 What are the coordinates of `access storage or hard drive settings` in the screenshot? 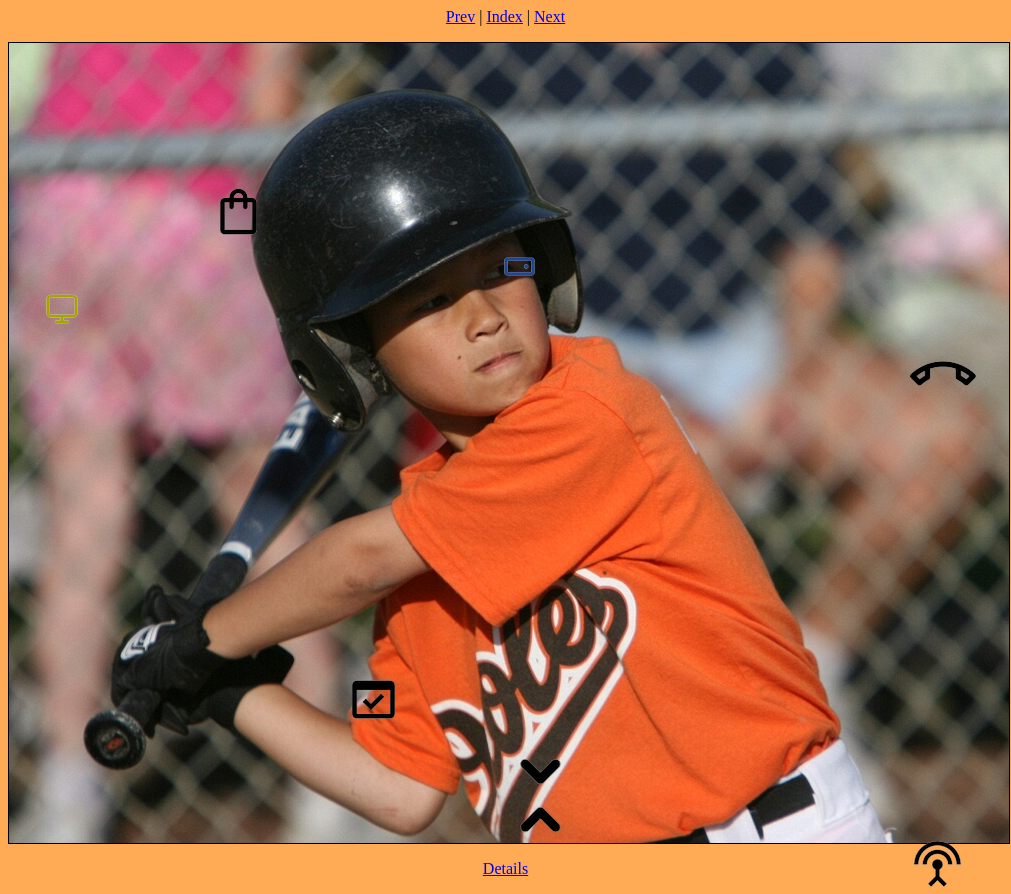 It's located at (519, 266).